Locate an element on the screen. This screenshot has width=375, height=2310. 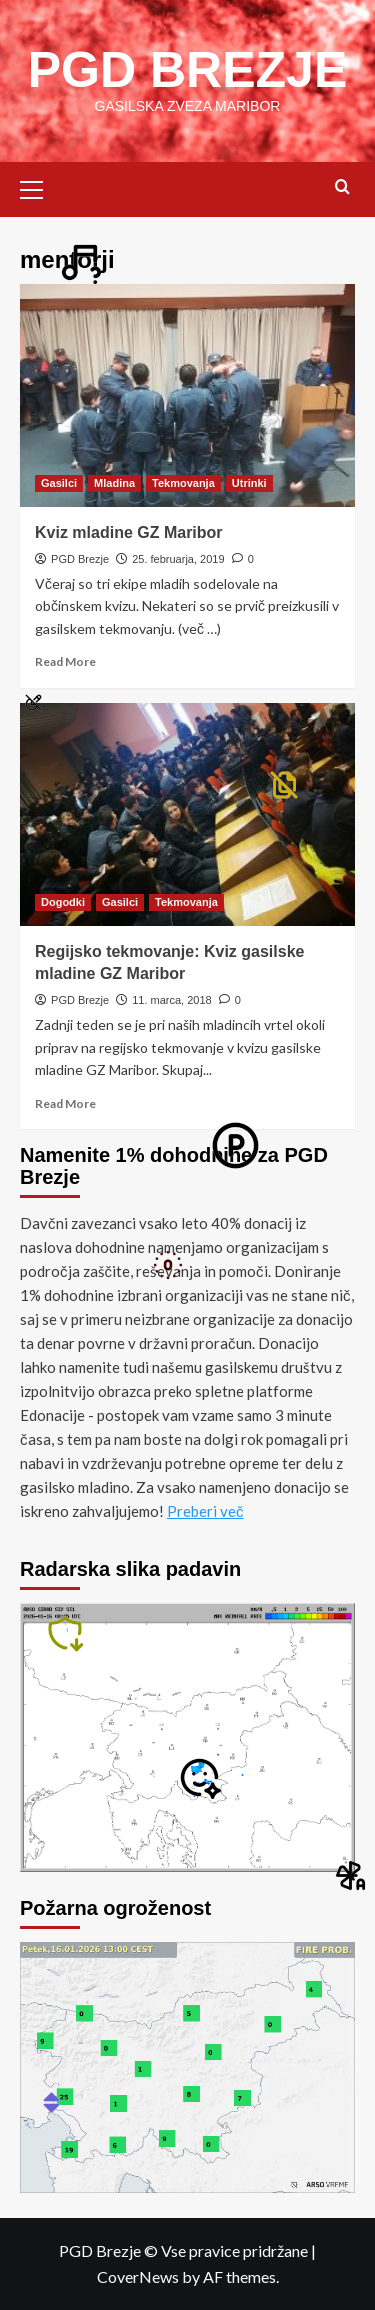
toggle automatic climate control fan is located at coordinates (350, 1875).